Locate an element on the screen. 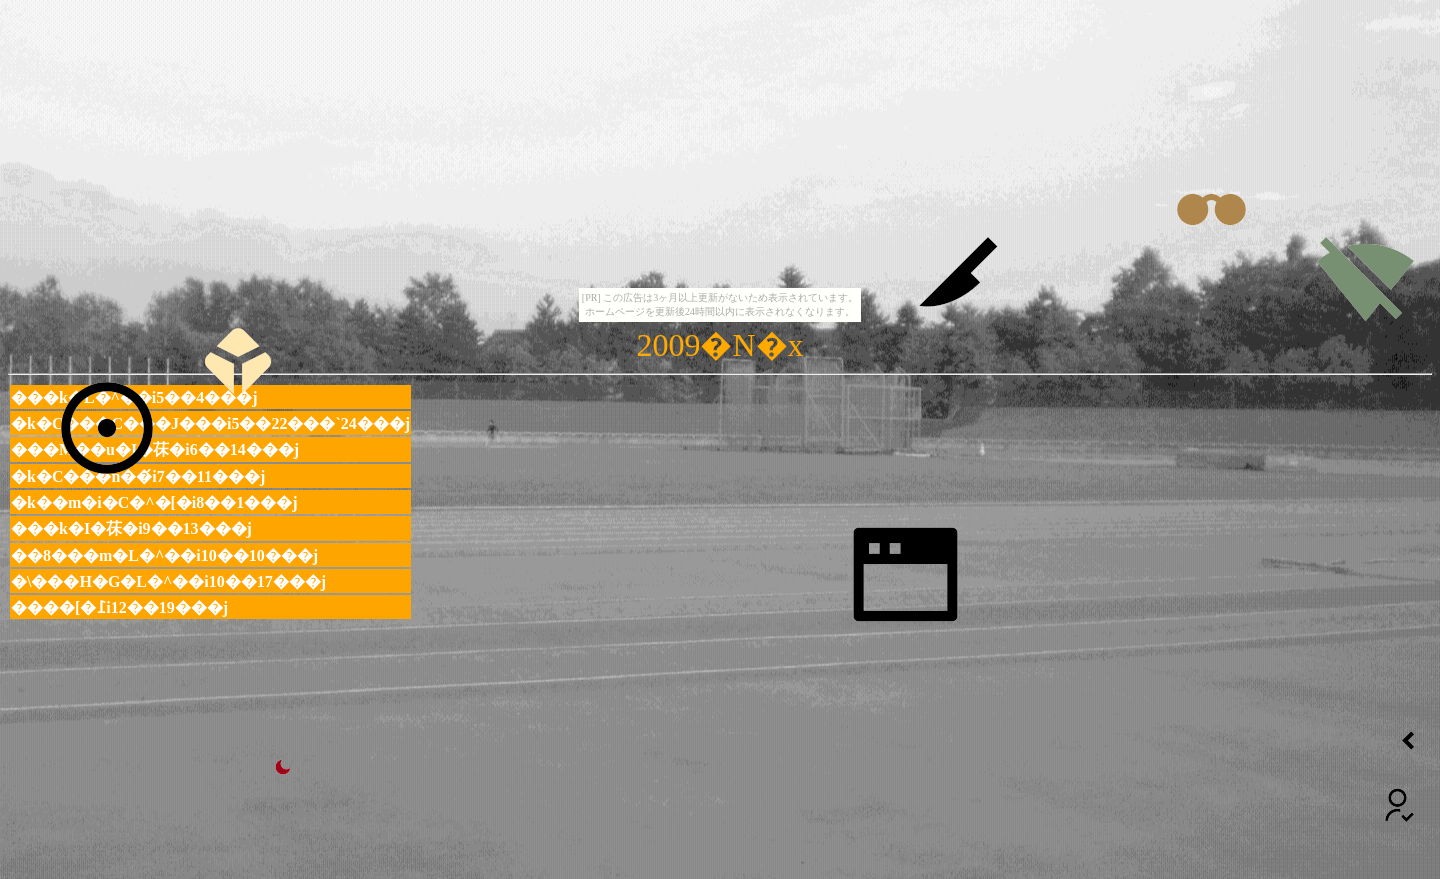 This screenshot has height=879, width=1440. indicates wifi is currently disabled is located at coordinates (1365, 282).